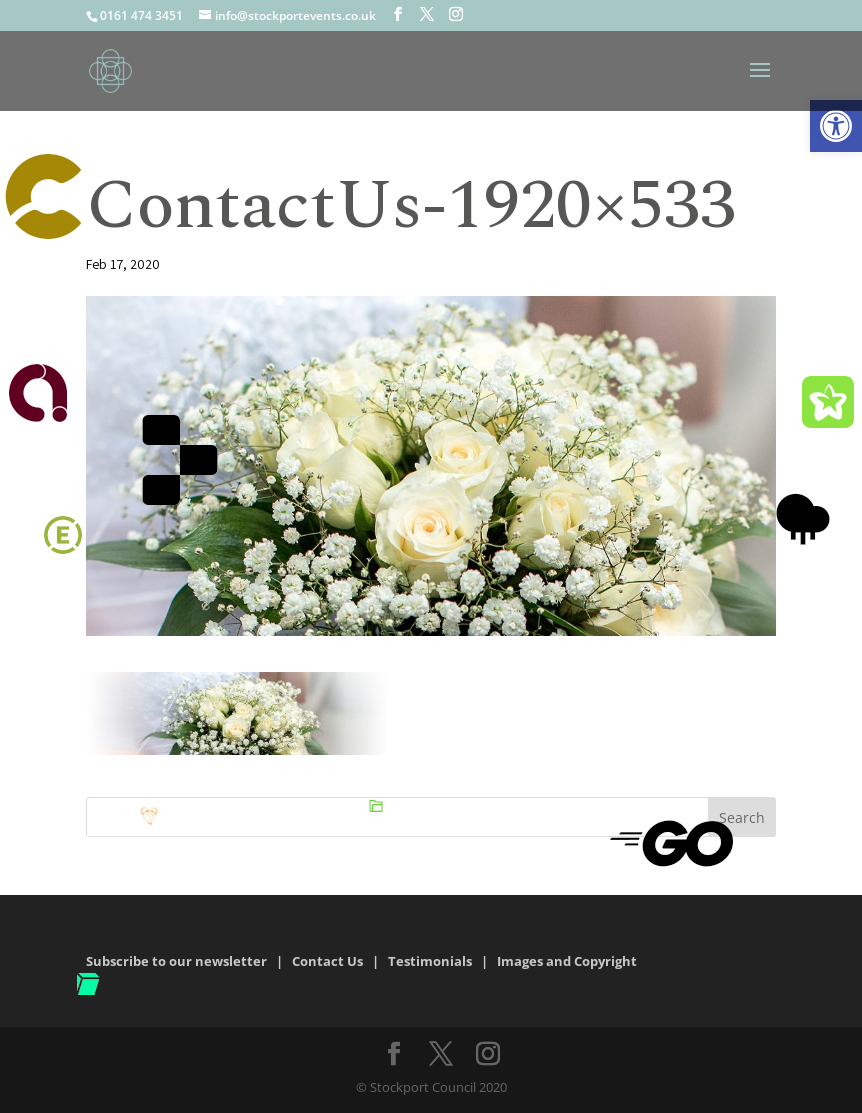 Image resolution: width=862 pixels, height=1113 pixels. I want to click on gnu project logo, so click(149, 816).